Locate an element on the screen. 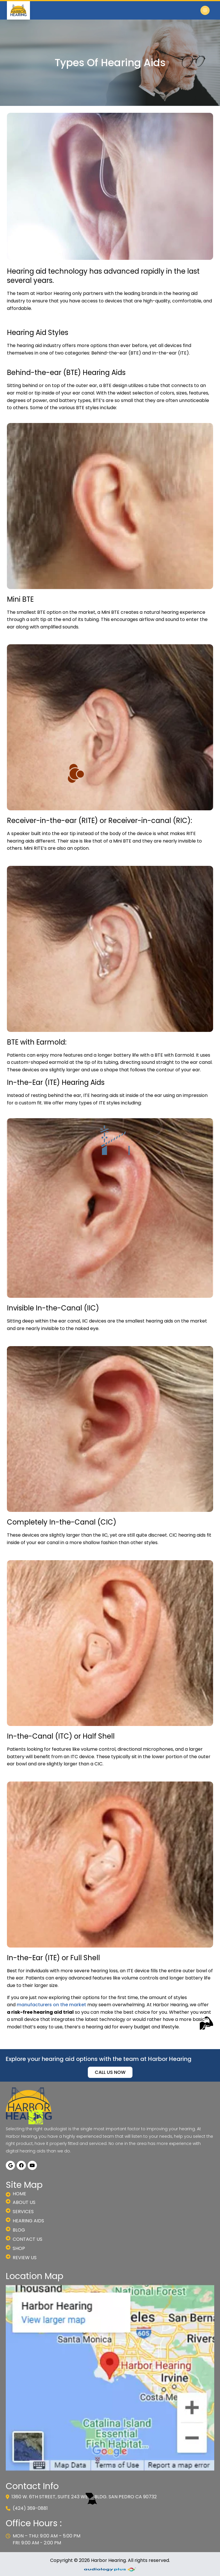  initiate a persuasion or negotiation action is located at coordinates (36, 2117).